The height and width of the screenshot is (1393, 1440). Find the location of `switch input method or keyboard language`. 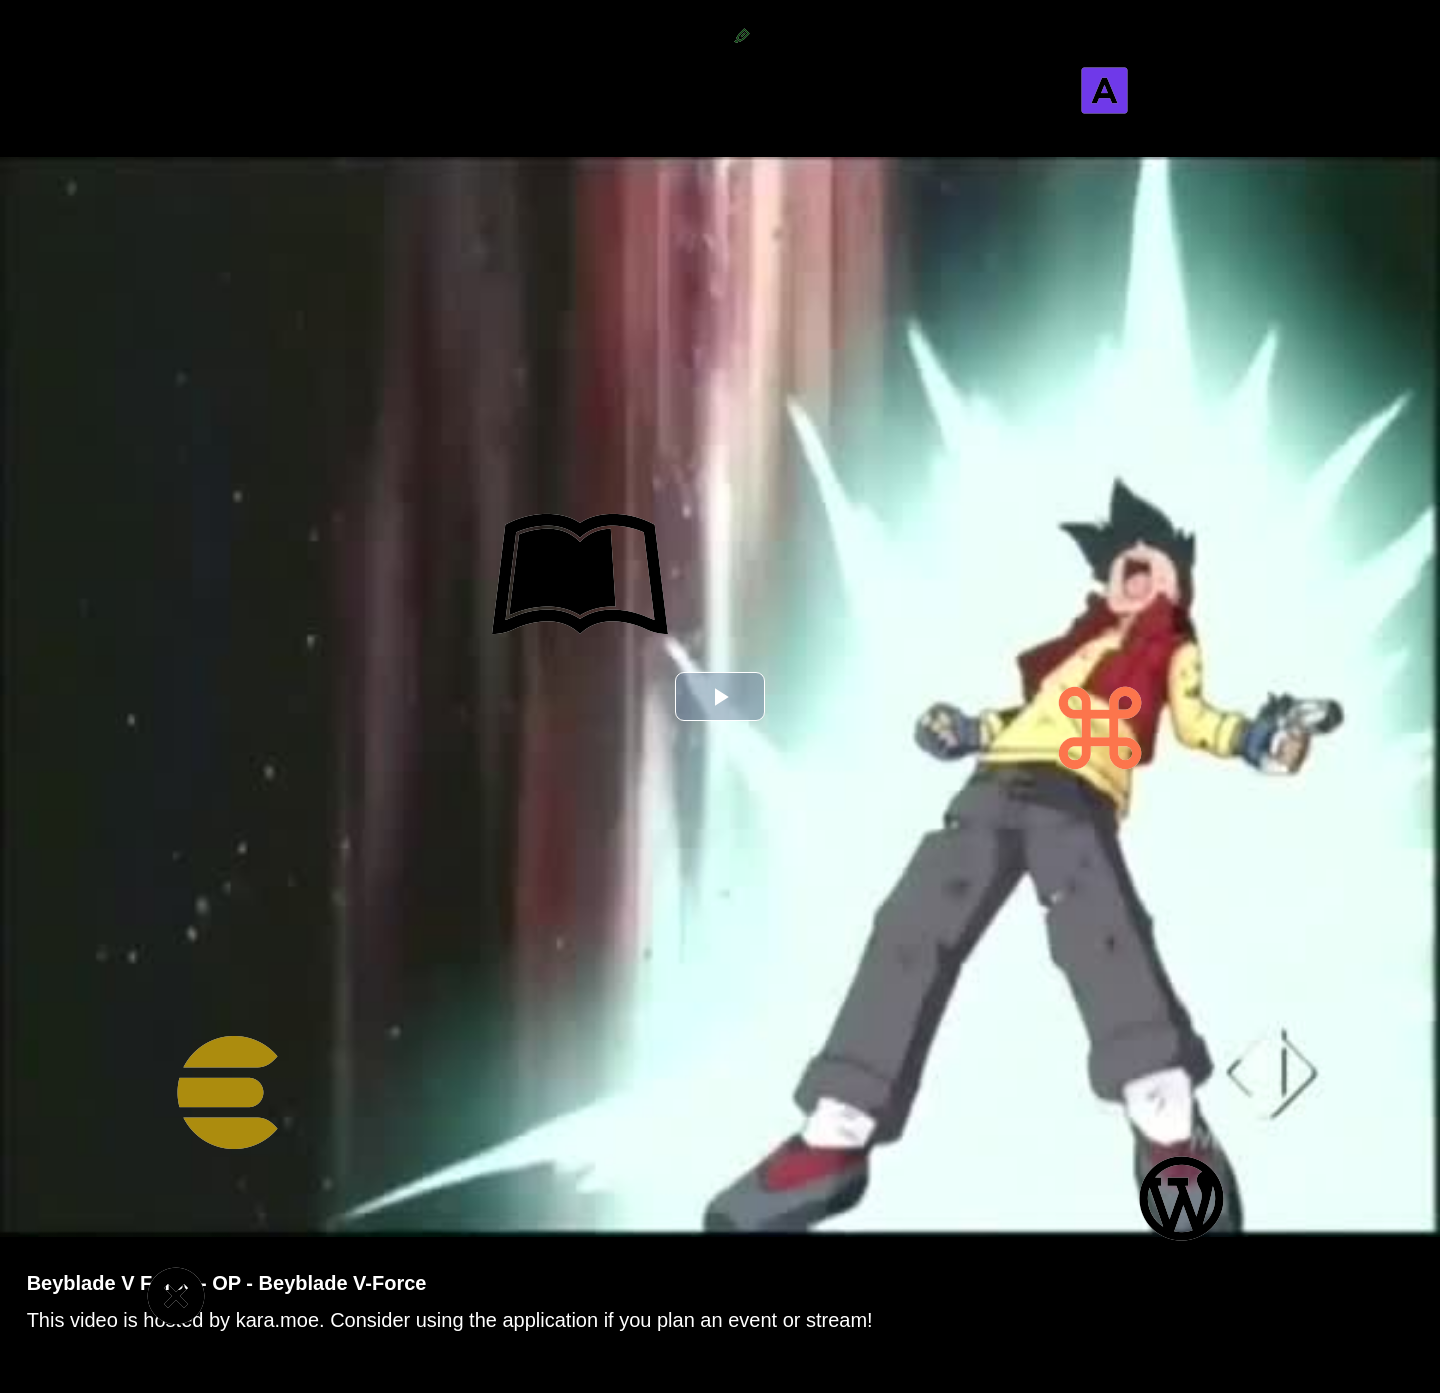

switch input method or keyboard language is located at coordinates (1104, 90).